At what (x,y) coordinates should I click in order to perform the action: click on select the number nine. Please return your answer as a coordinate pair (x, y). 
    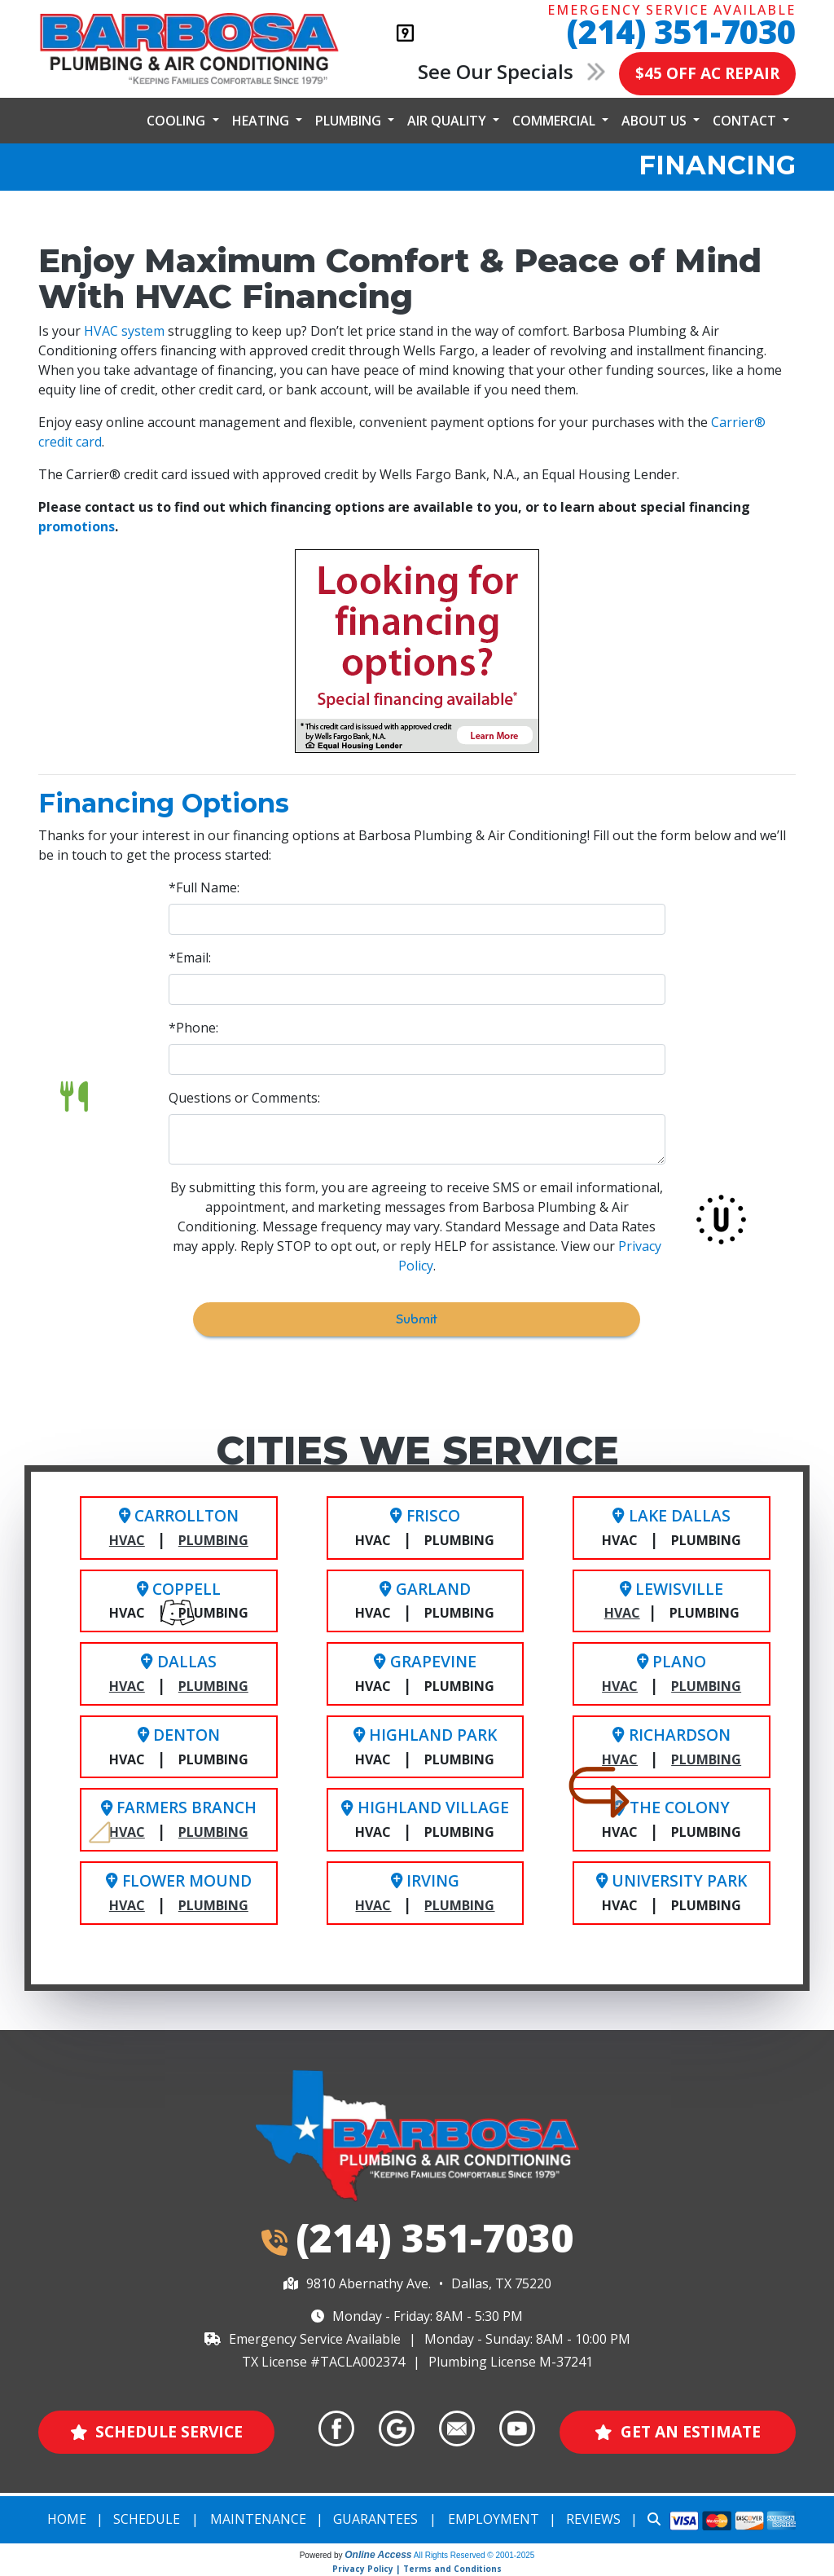
    Looking at the image, I should click on (405, 33).